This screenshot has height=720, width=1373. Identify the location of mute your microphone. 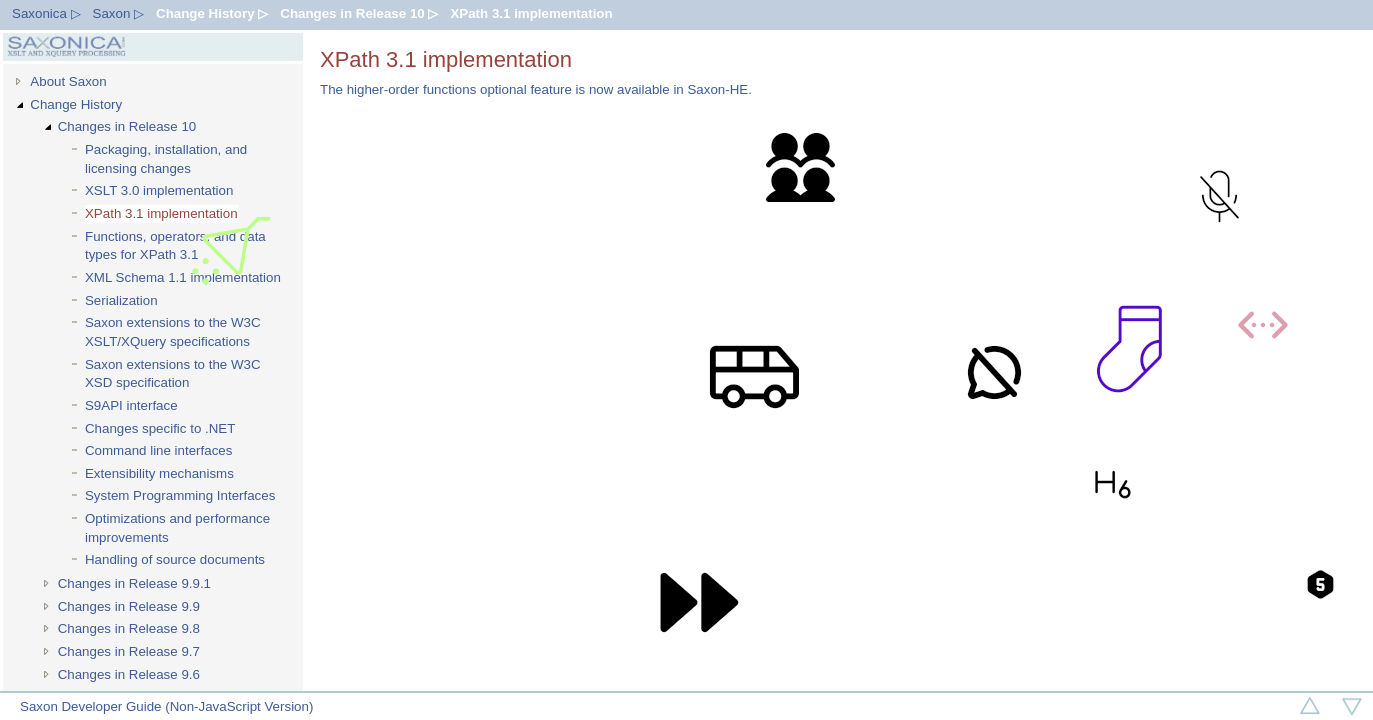
(1219, 195).